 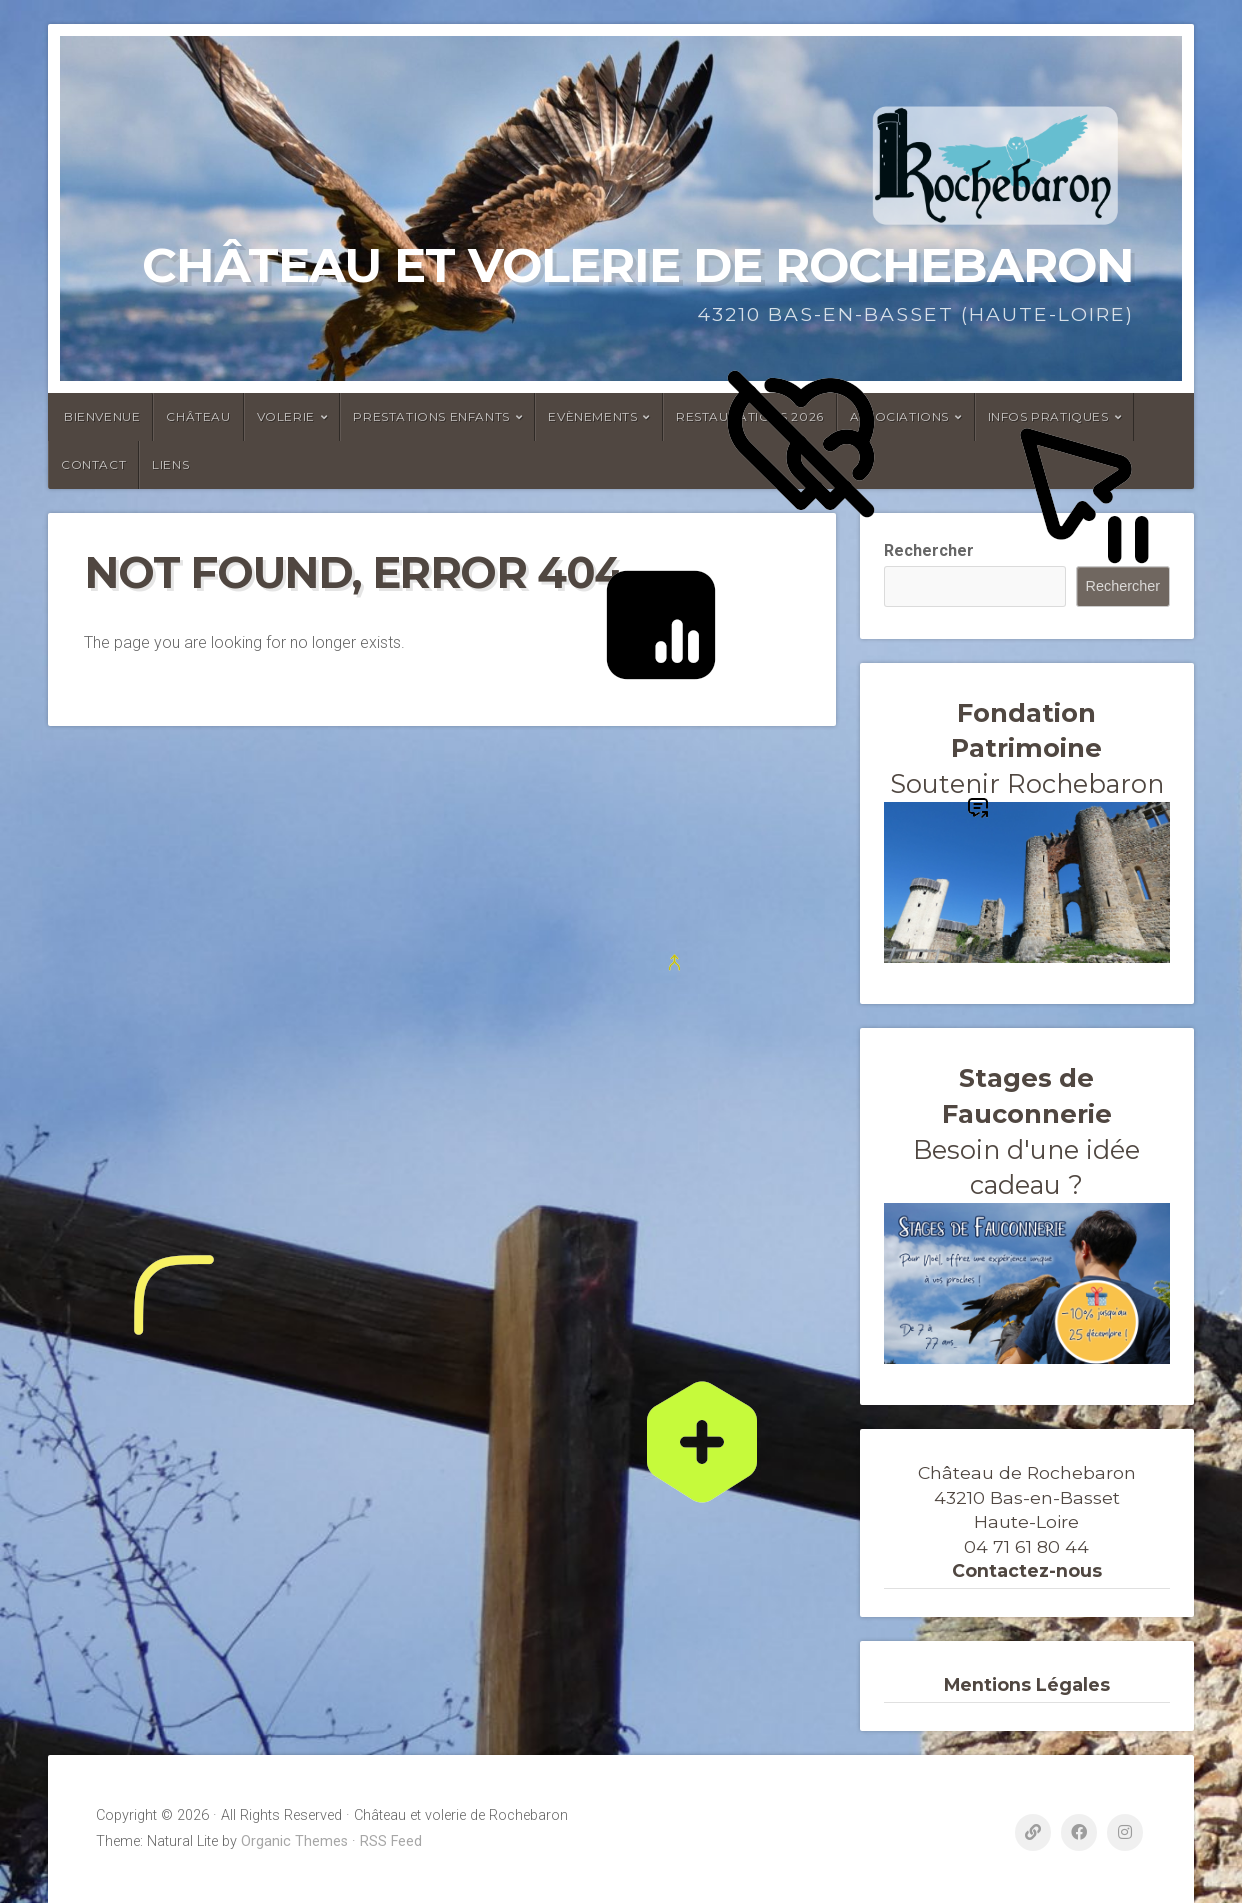 I want to click on disable or turn off favorites, so click(x=801, y=444).